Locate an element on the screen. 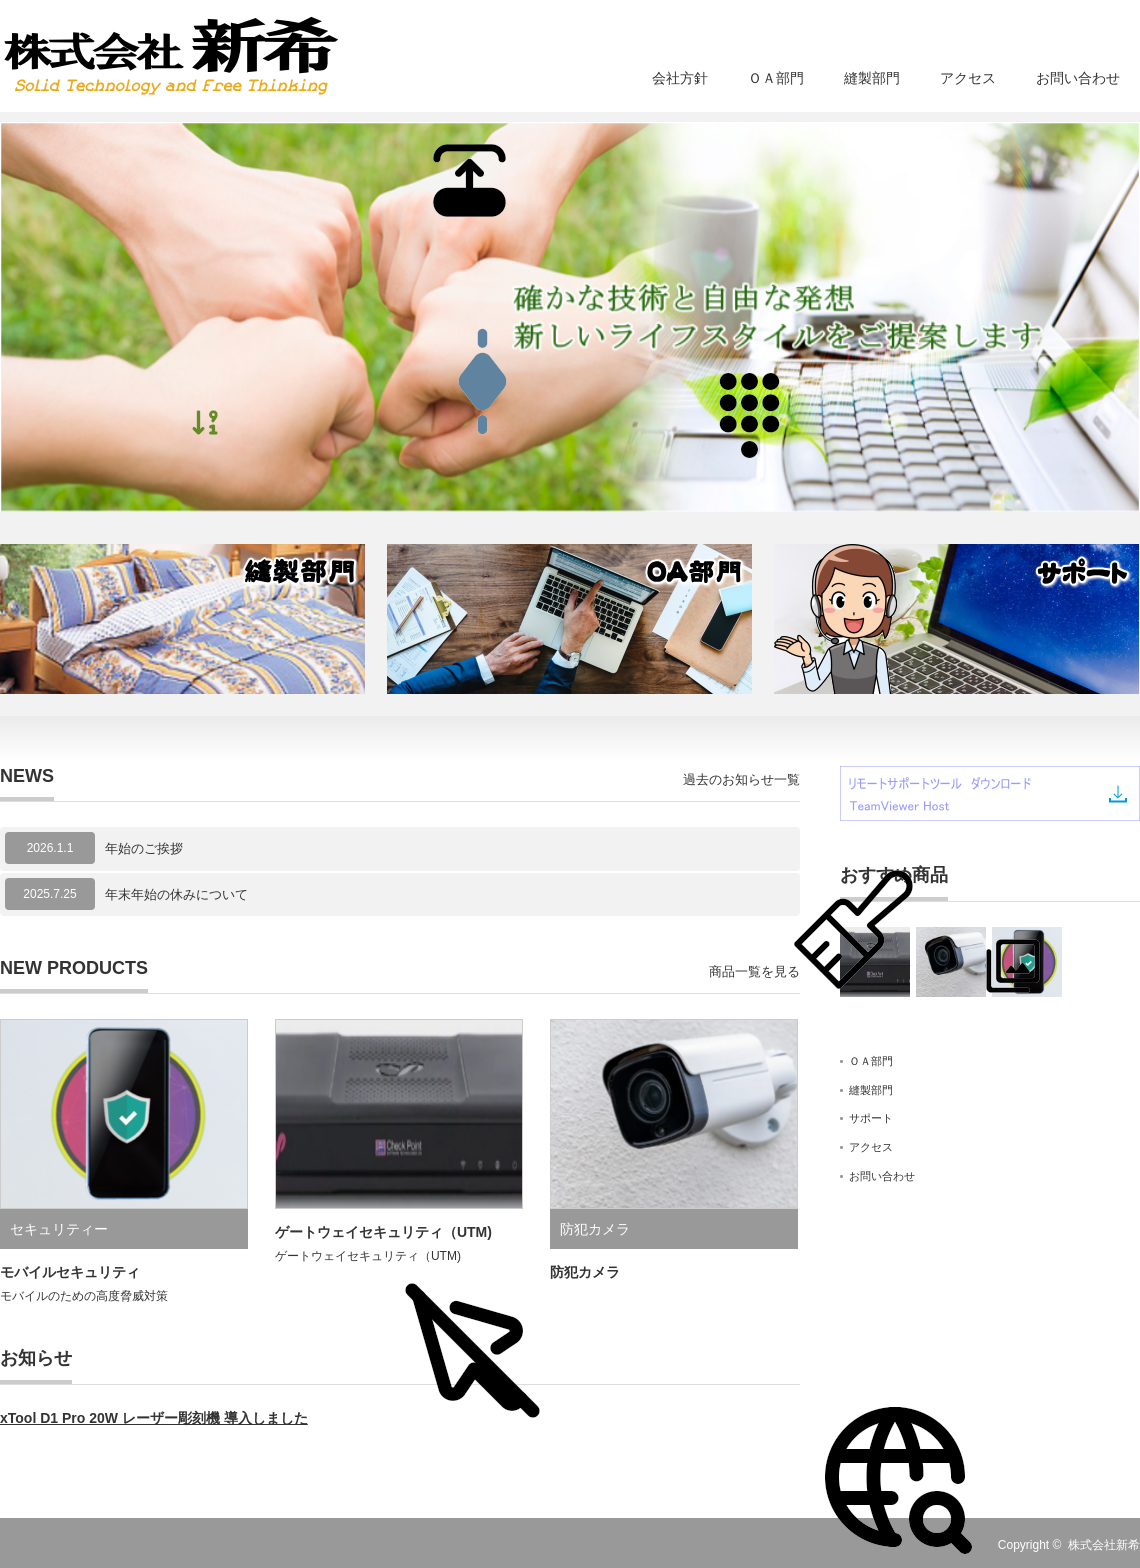  access painting or drawing tools is located at coordinates (855, 927).